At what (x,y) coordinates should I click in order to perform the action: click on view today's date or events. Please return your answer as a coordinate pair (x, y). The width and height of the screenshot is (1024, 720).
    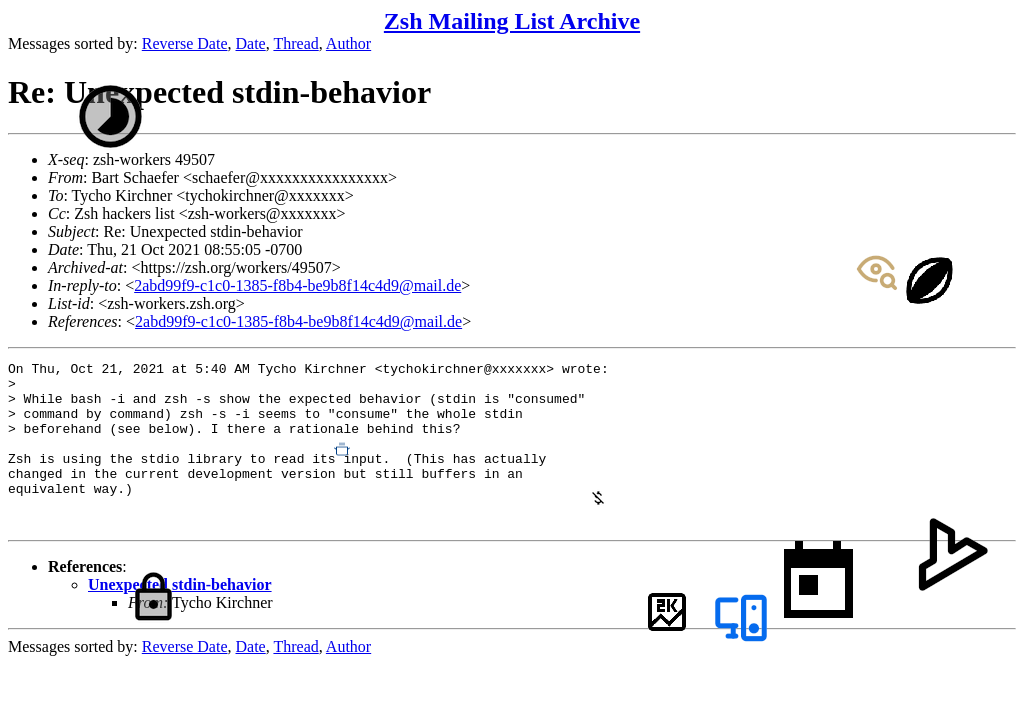
    Looking at the image, I should click on (818, 583).